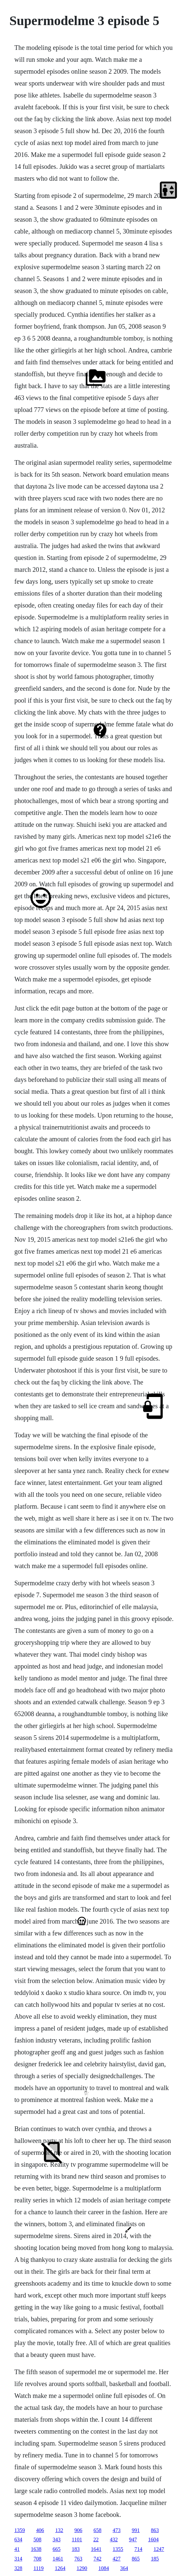  I want to click on access drawing or painting tools, so click(128, 2229).